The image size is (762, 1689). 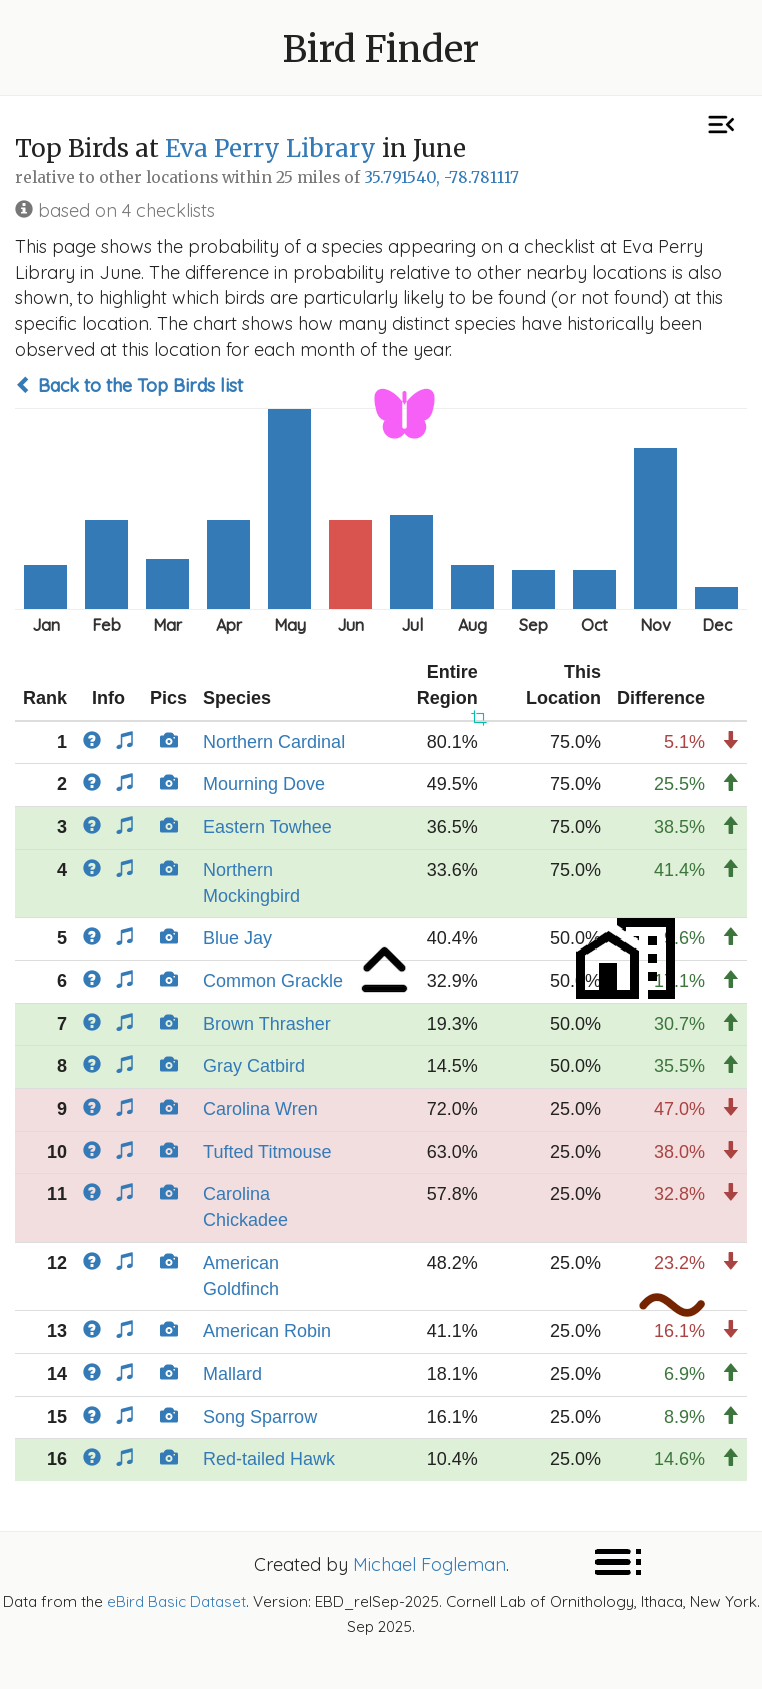 I want to click on collapse the navigation menu, so click(x=721, y=124).